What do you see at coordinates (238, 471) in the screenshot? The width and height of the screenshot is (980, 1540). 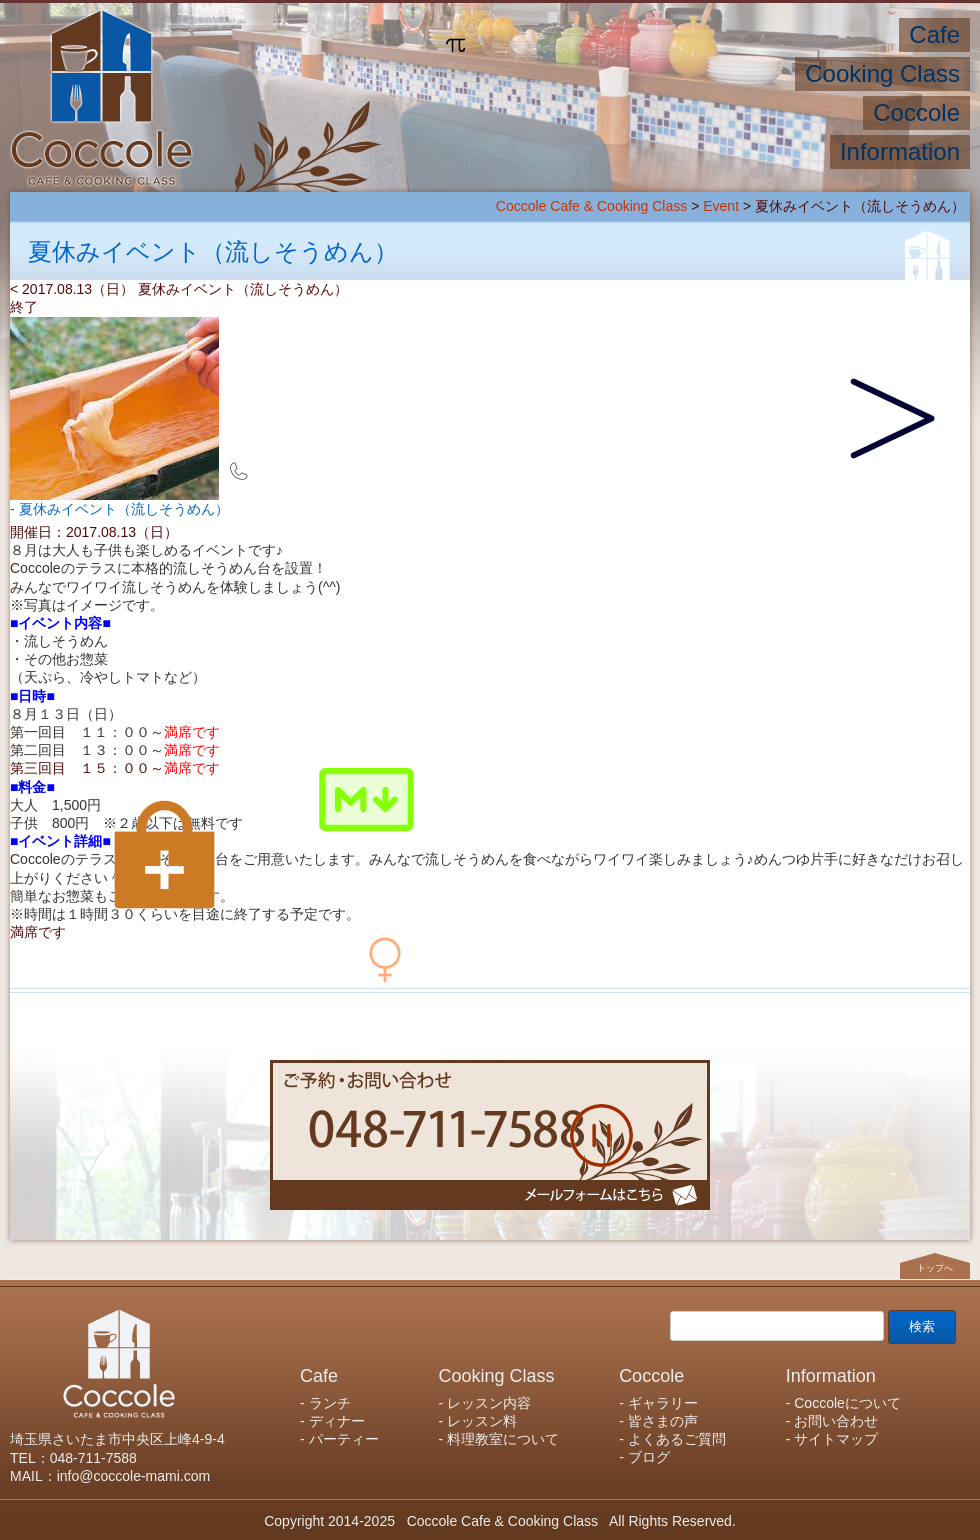 I see `make a phone call` at bounding box center [238, 471].